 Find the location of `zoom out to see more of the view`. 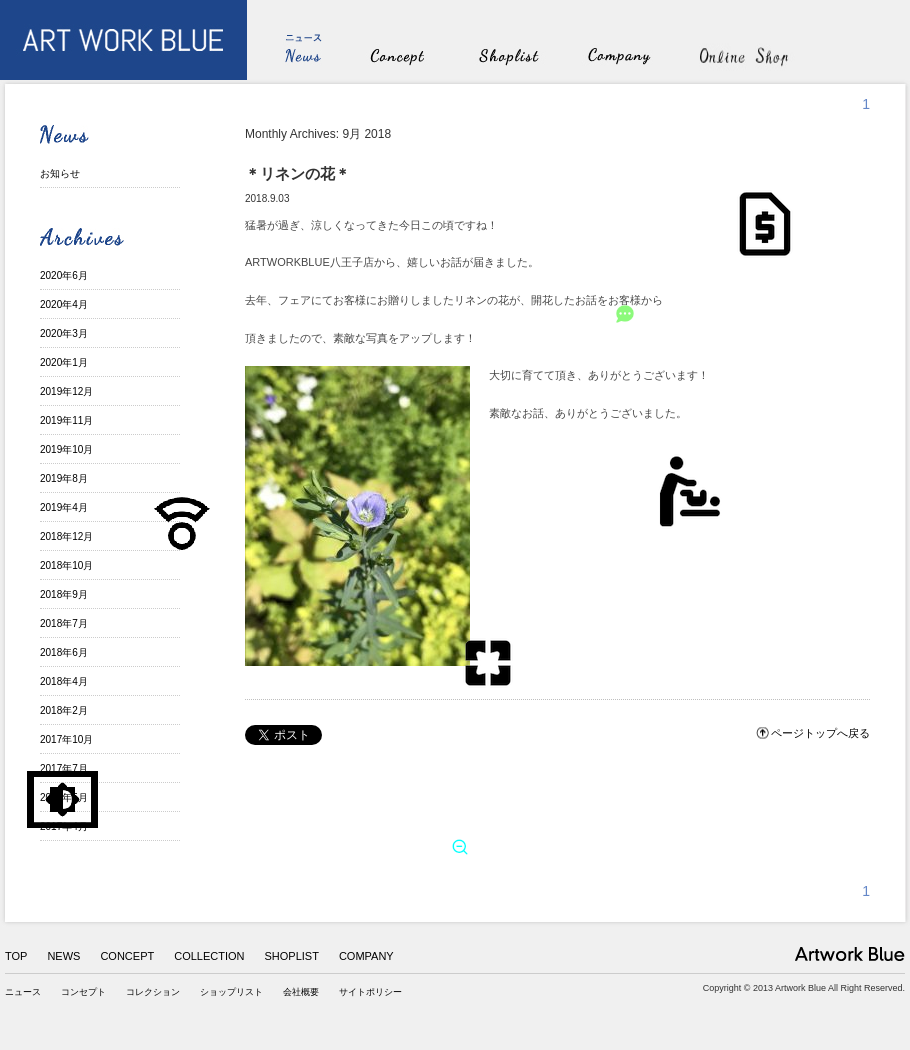

zoom out to see more of the view is located at coordinates (460, 847).